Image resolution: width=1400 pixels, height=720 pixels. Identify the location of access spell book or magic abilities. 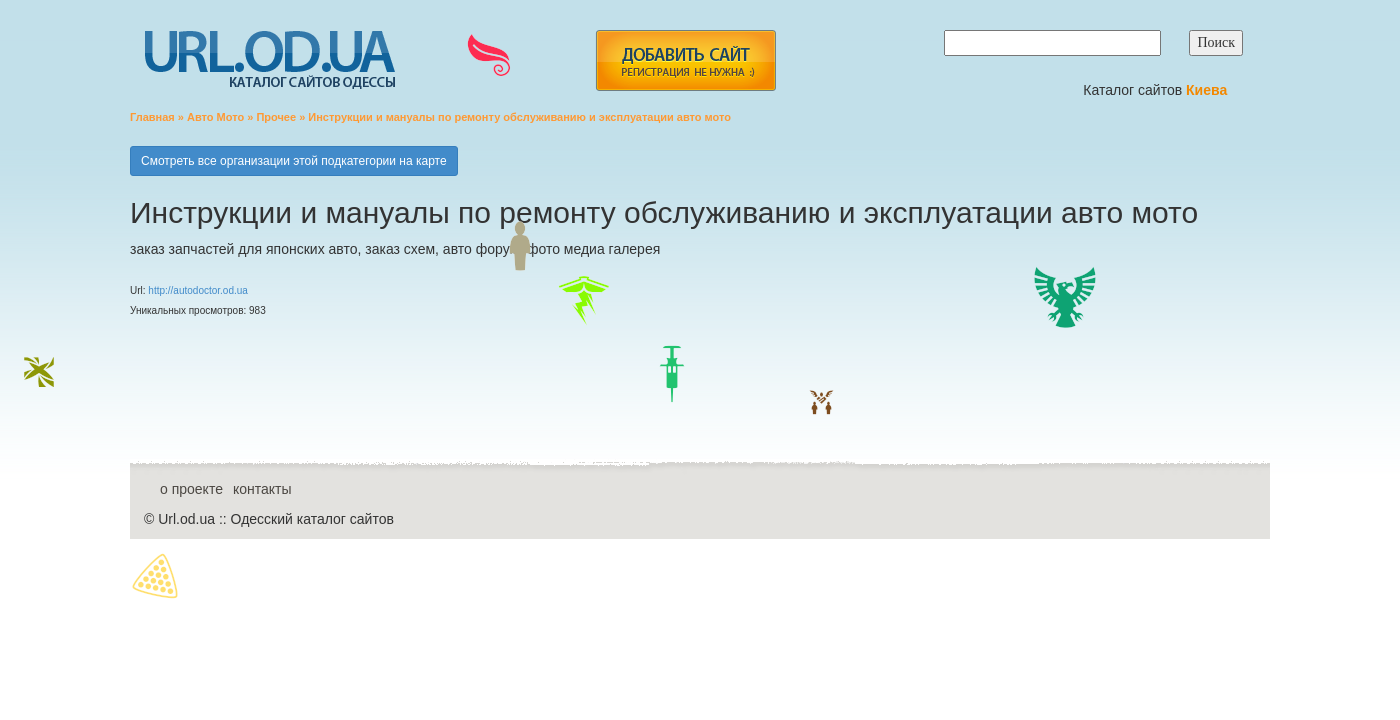
(584, 300).